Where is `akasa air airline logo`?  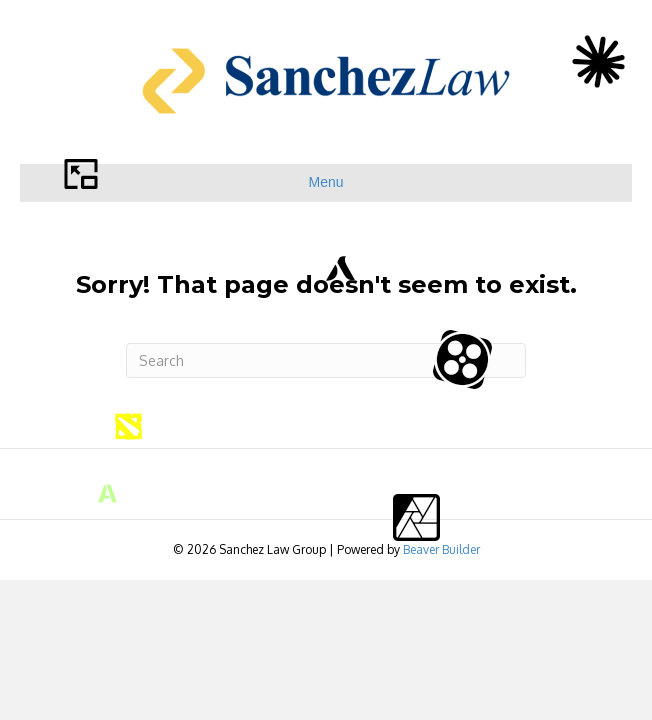 akasa air airline logo is located at coordinates (340, 268).